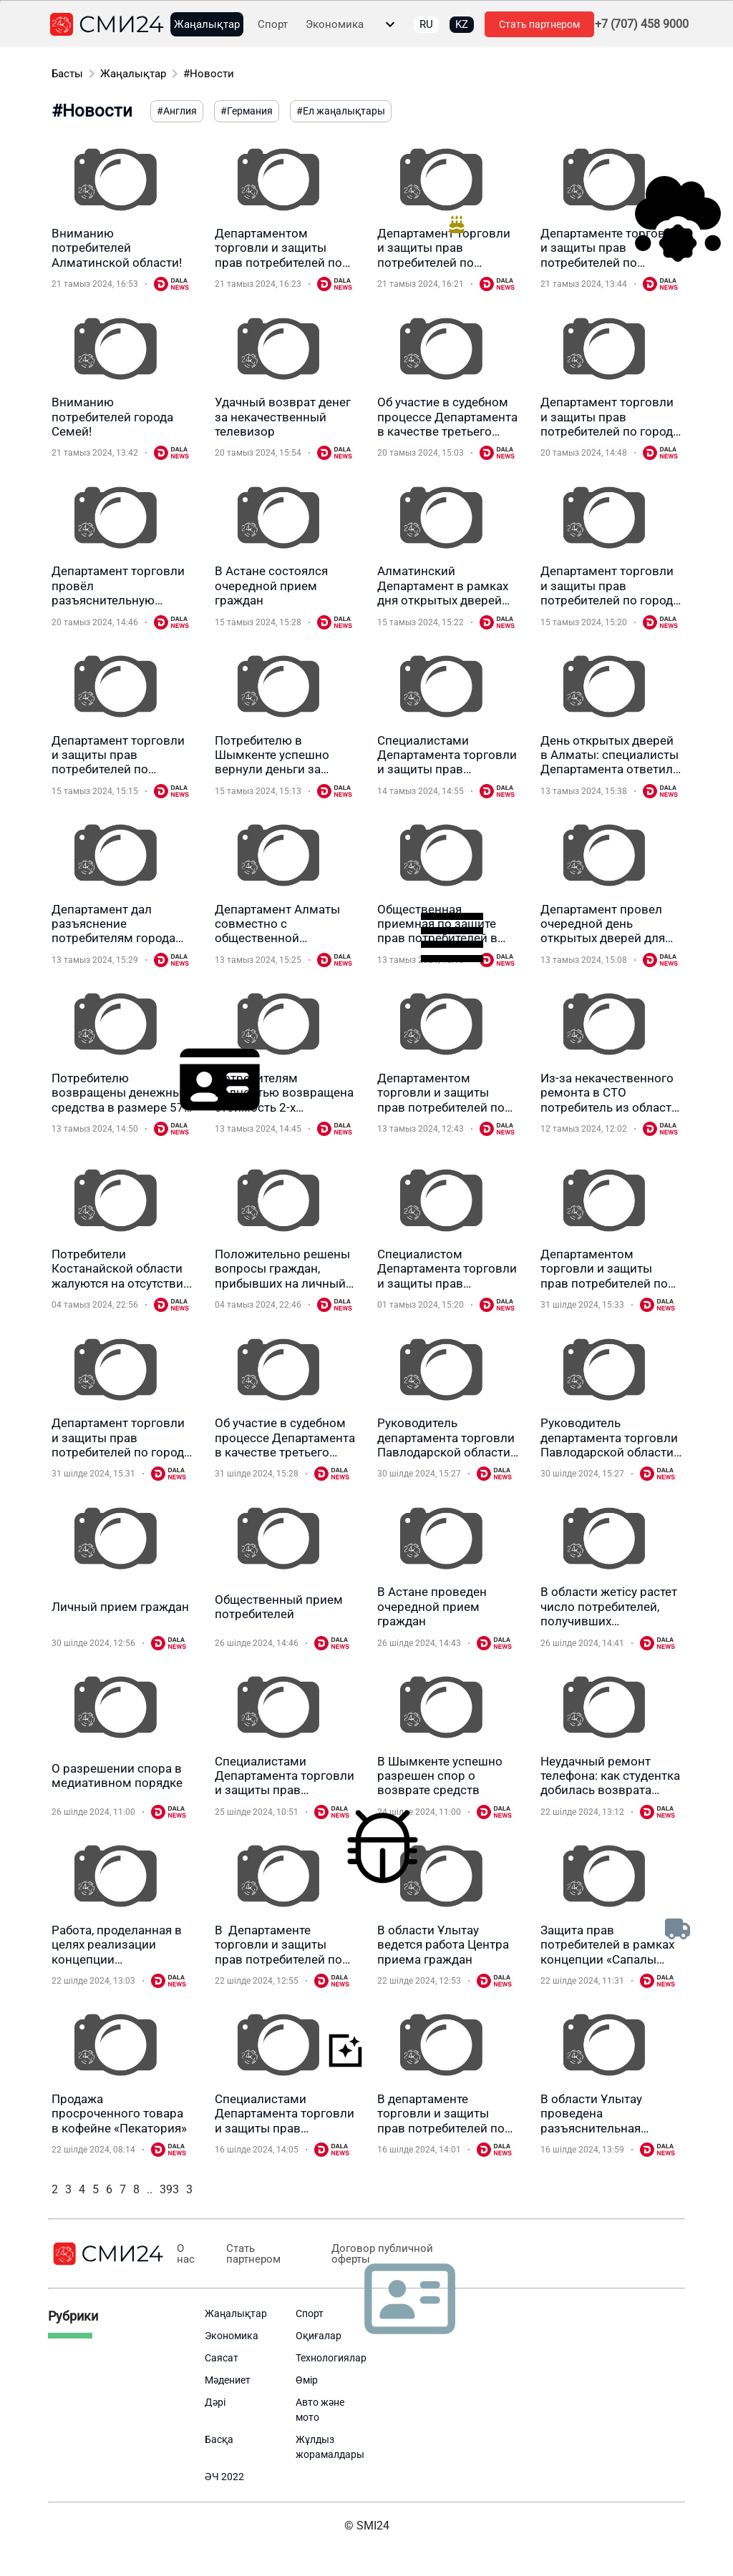 This screenshot has height=2576, width=733. I want to click on open navigation menu, so click(452, 937).